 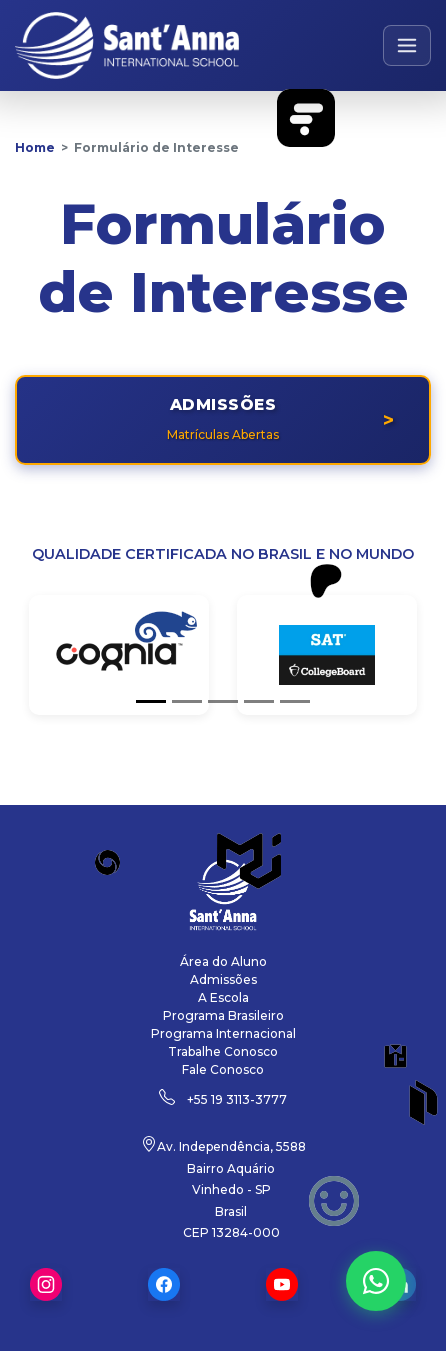 What do you see at coordinates (166, 627) in the screenshot?
I see `SUSE Linux brand logo` at bounding box center [166, 627].